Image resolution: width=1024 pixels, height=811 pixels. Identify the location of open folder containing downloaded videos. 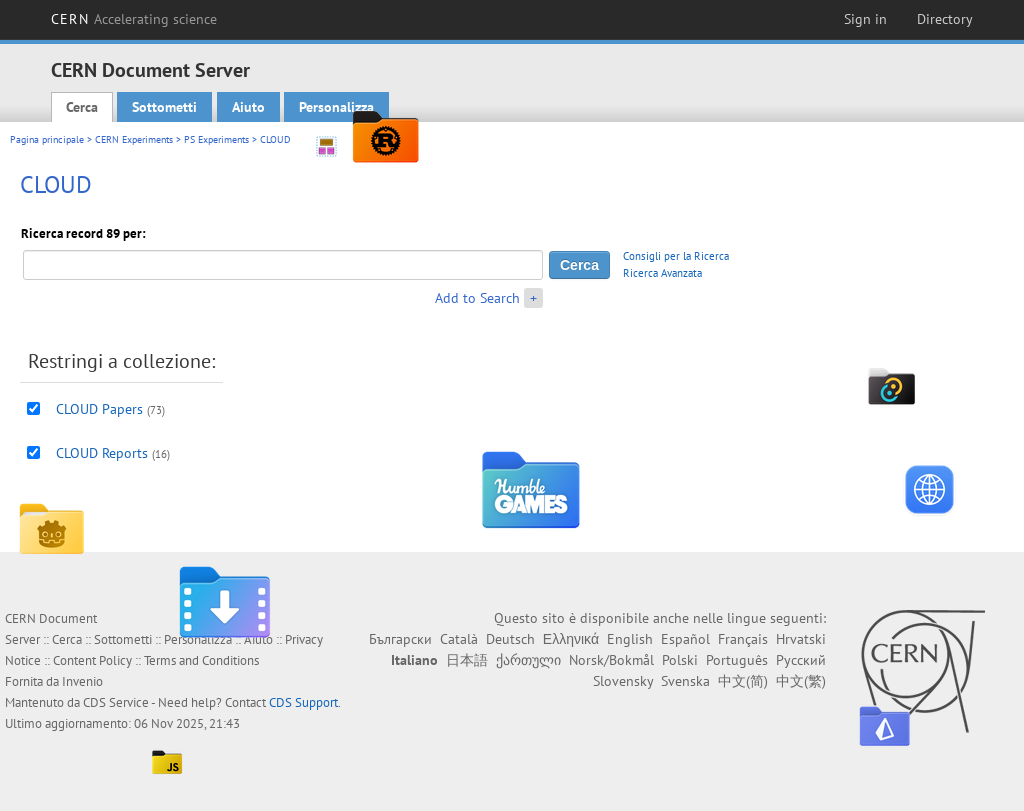
(224, 604).